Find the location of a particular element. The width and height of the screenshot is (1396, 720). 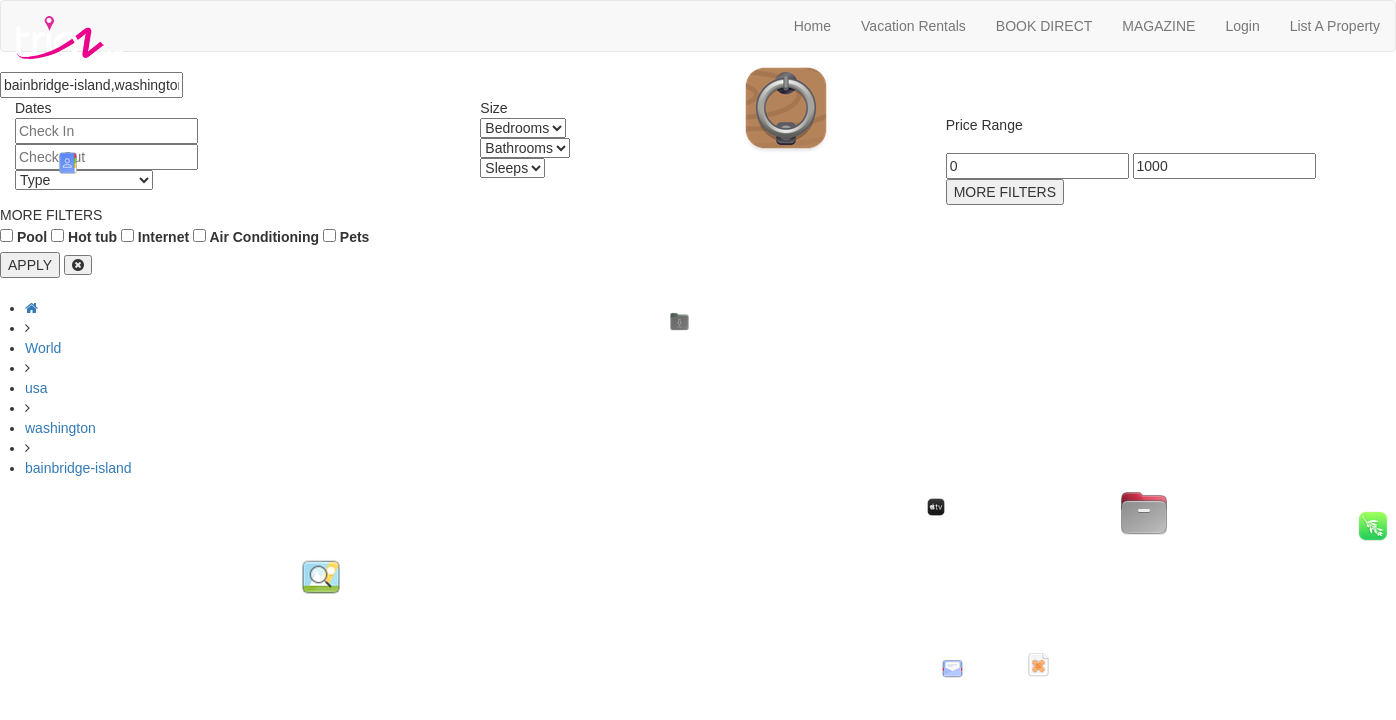

a patch or diff file for code changes is located at coordinates (1038, 664).